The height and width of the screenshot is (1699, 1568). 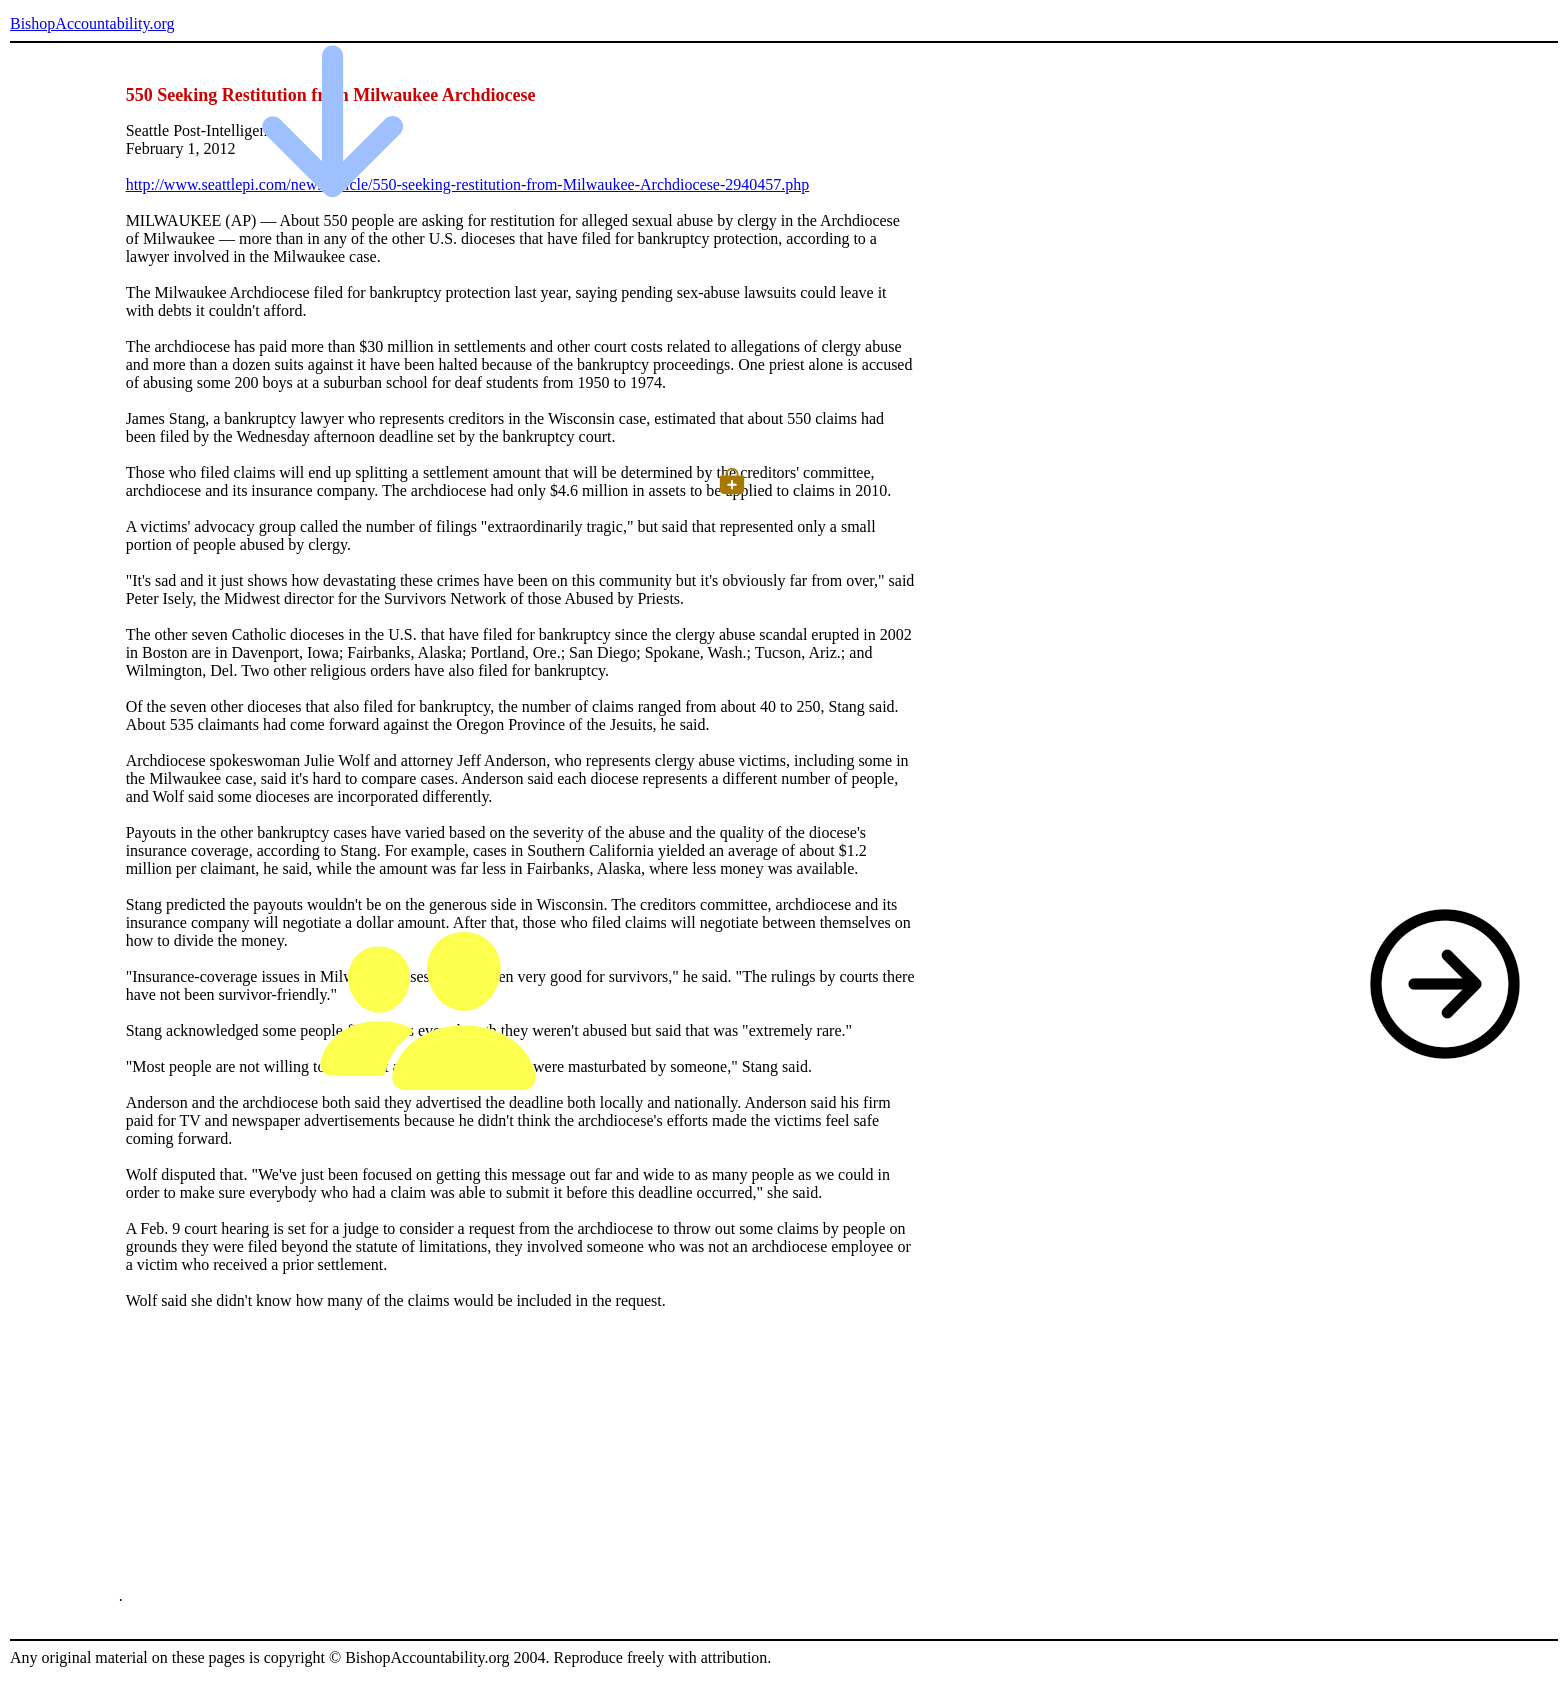 I want to click on proceed to the next step, so click(x=1445, y=984).